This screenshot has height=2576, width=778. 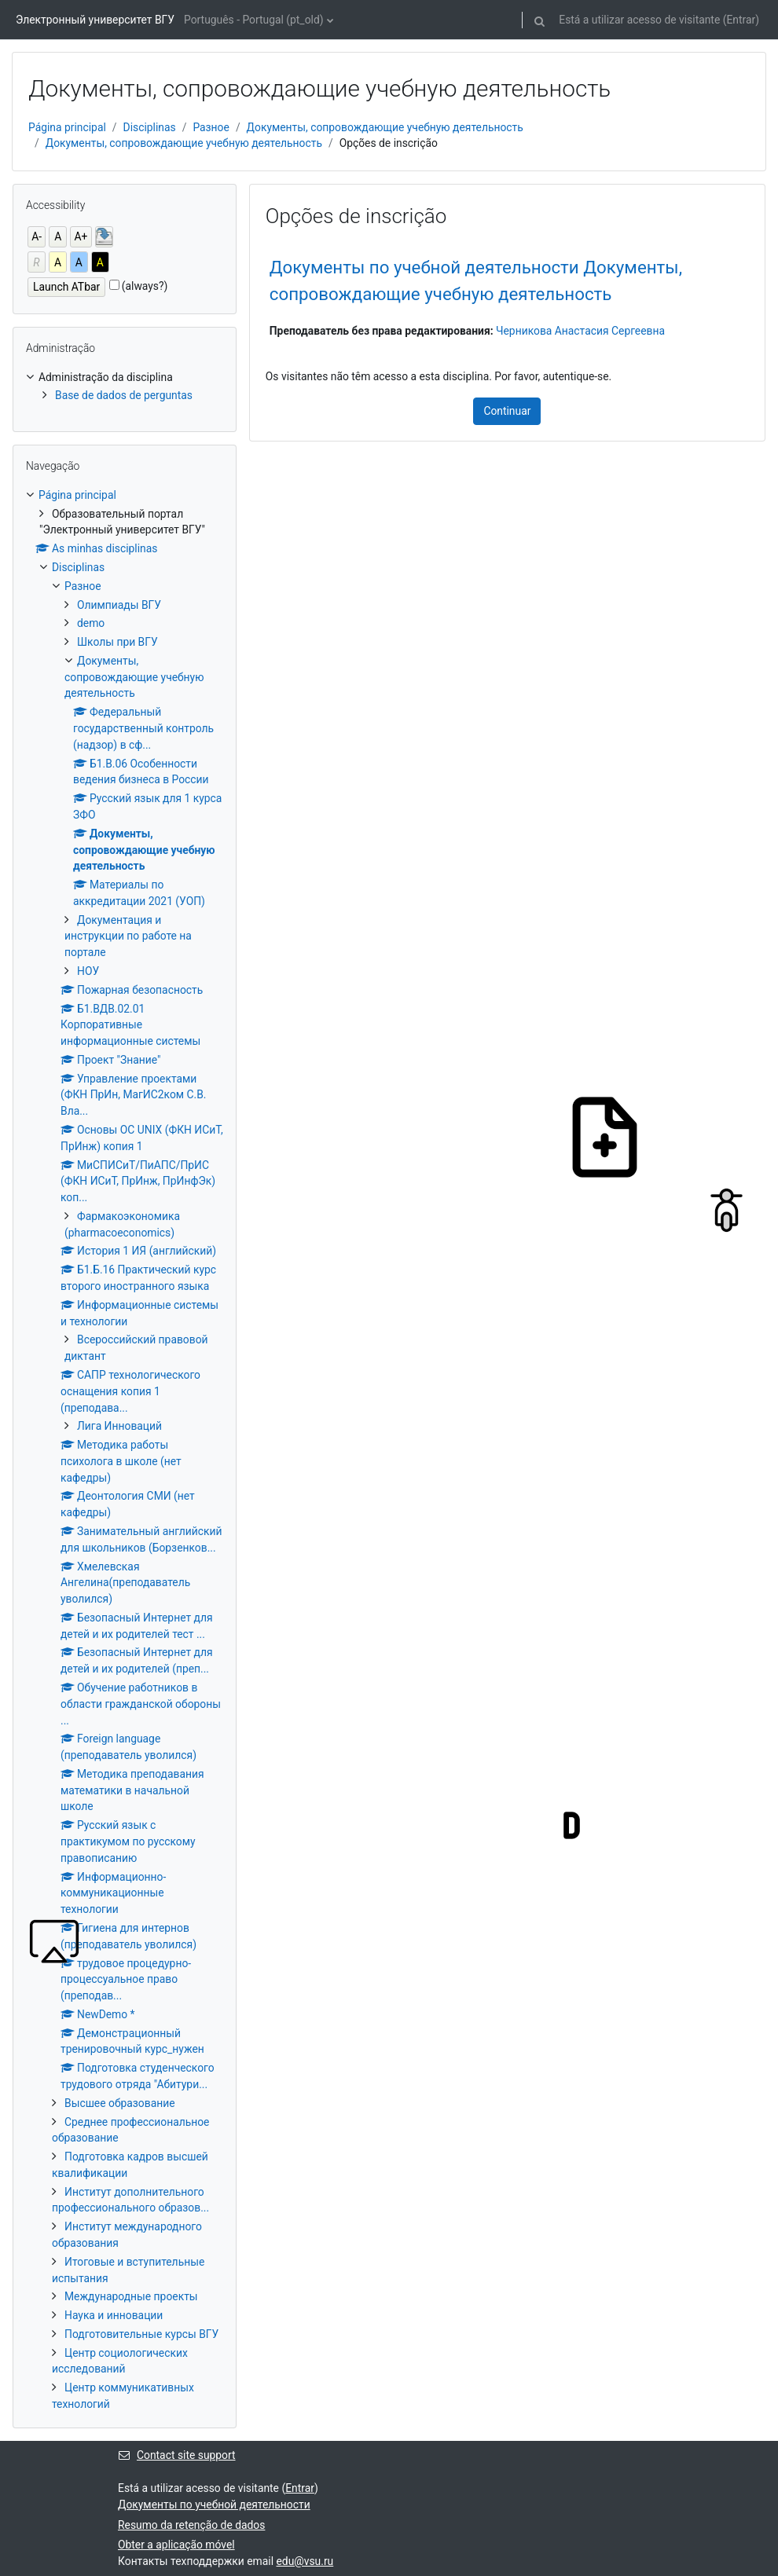 What do you see at coordinates (604, 1137) in the screenshot?
I see `create a new file` at bounding box center [604, 1137].